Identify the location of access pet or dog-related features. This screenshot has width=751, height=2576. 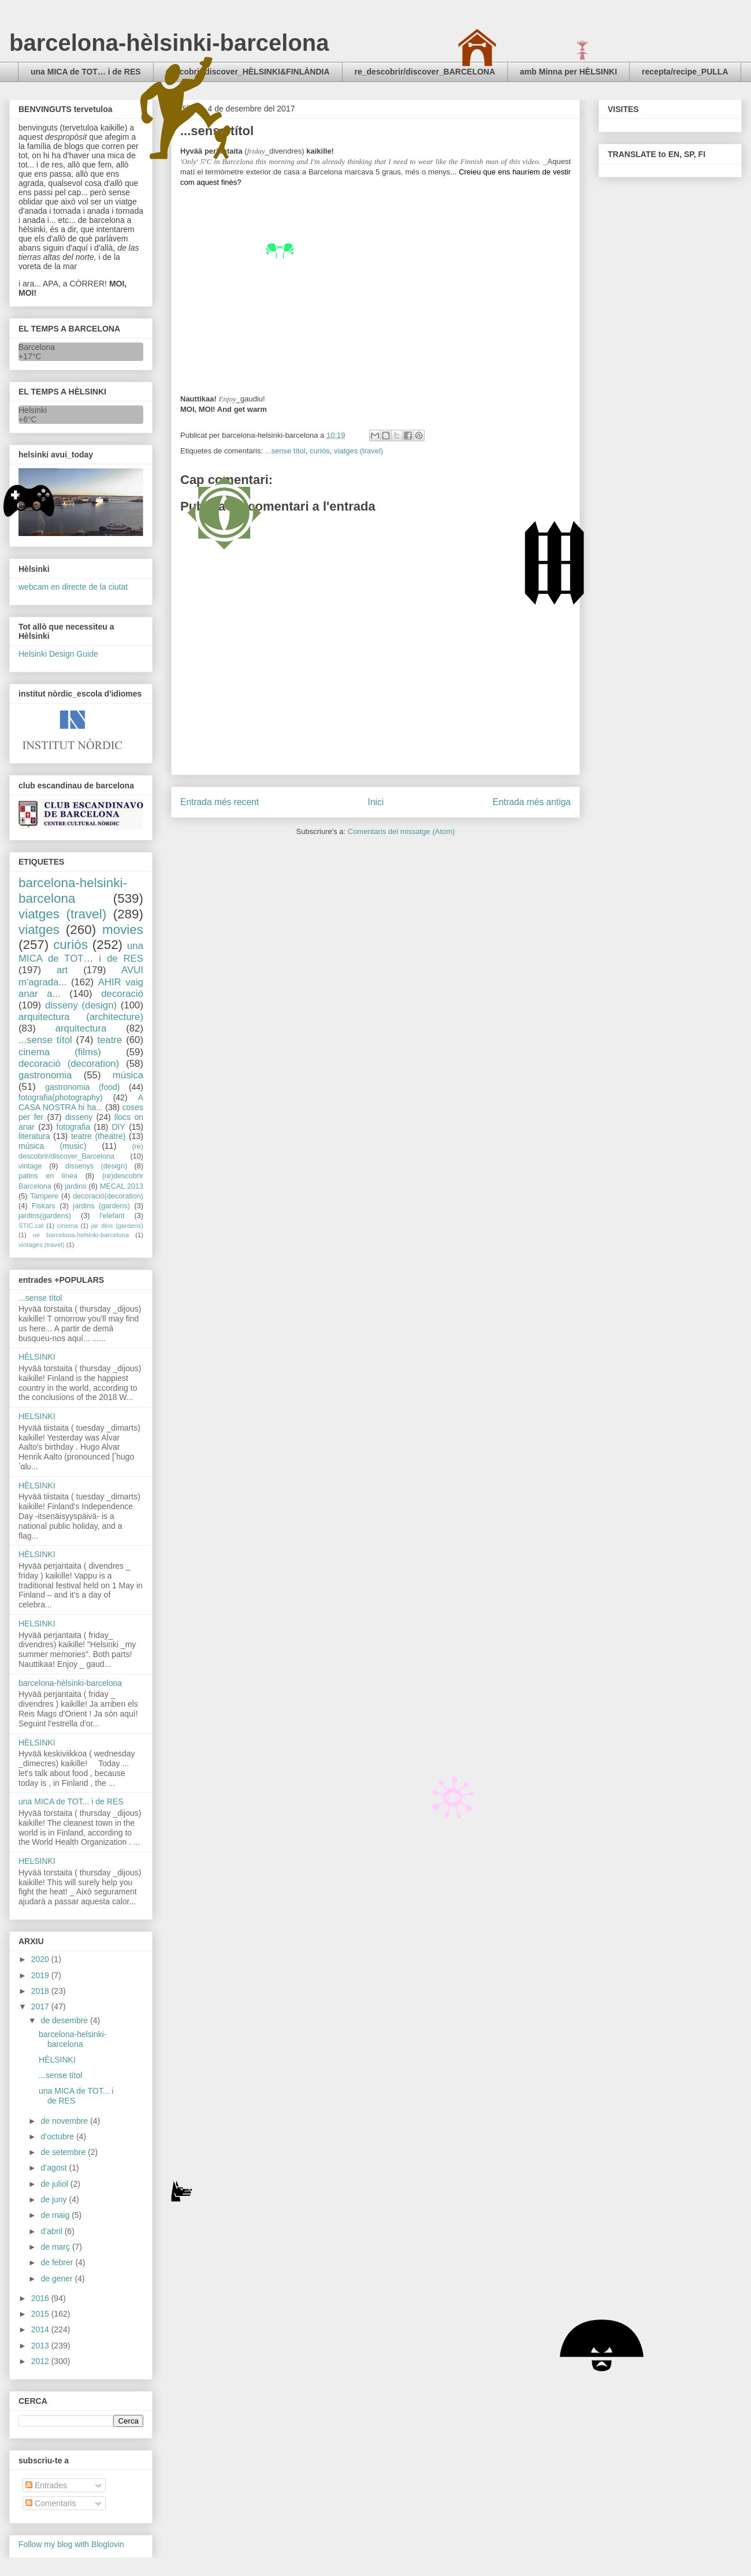
(477, 47).